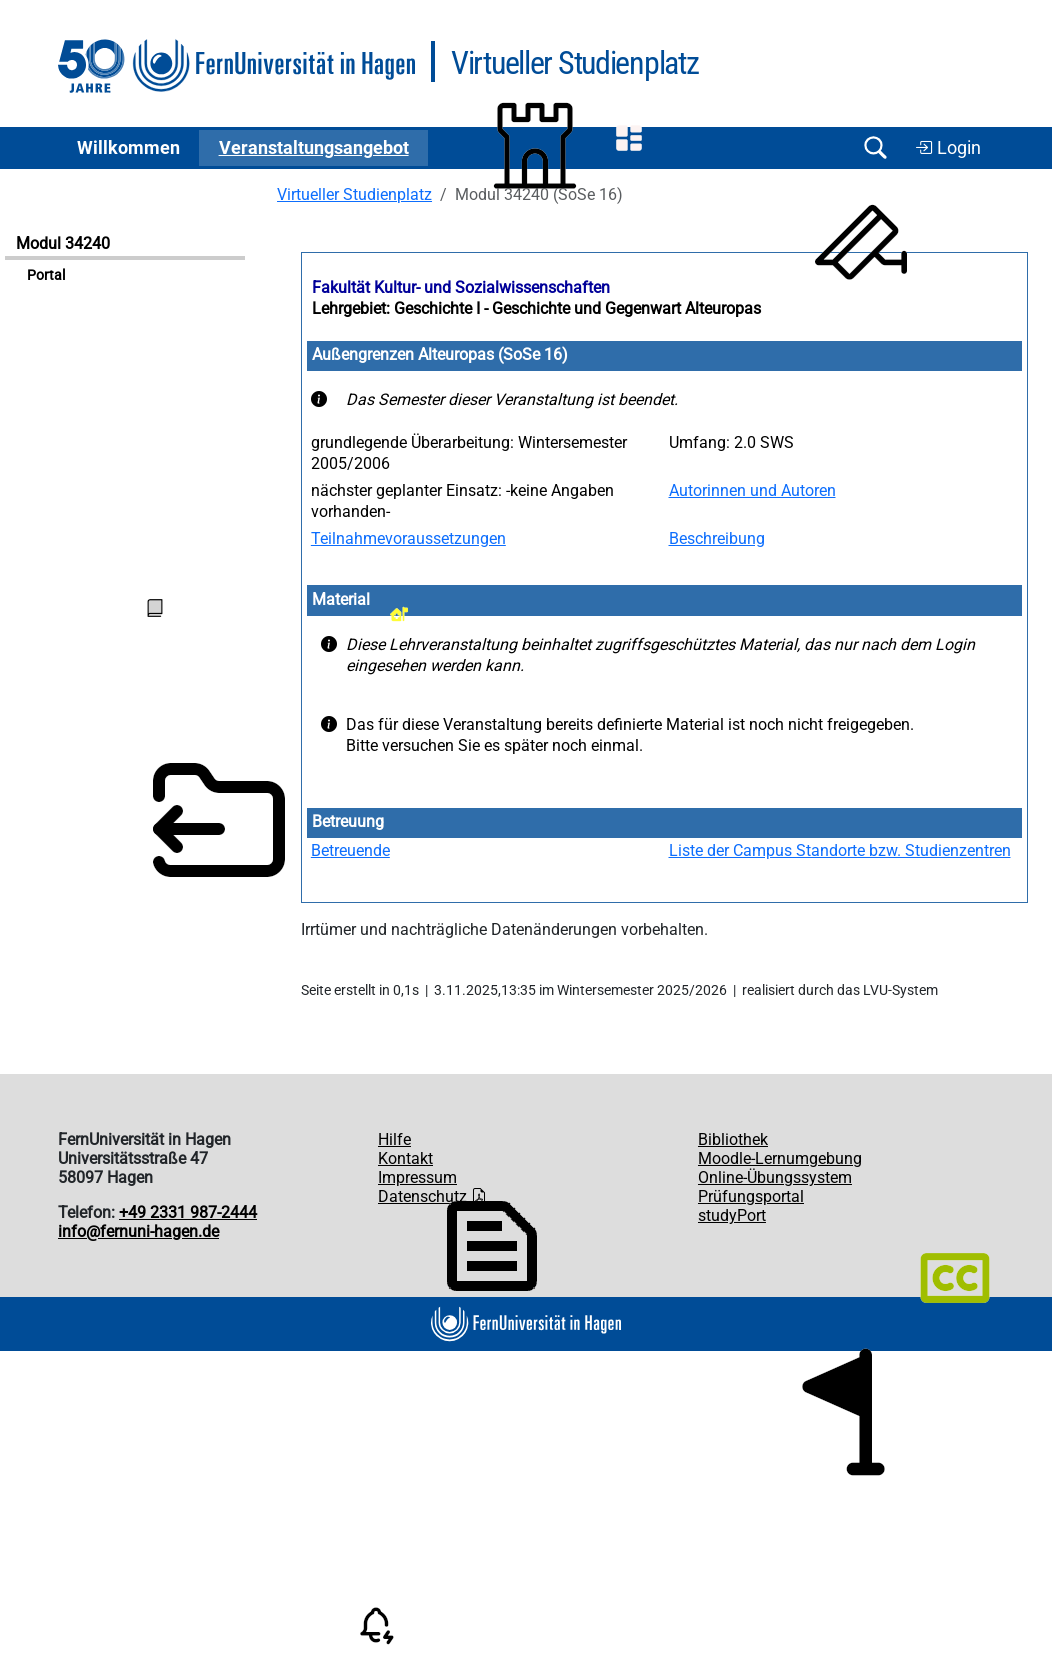  I want to click on notification triggered by an automated action or event, so click(376, 1625).